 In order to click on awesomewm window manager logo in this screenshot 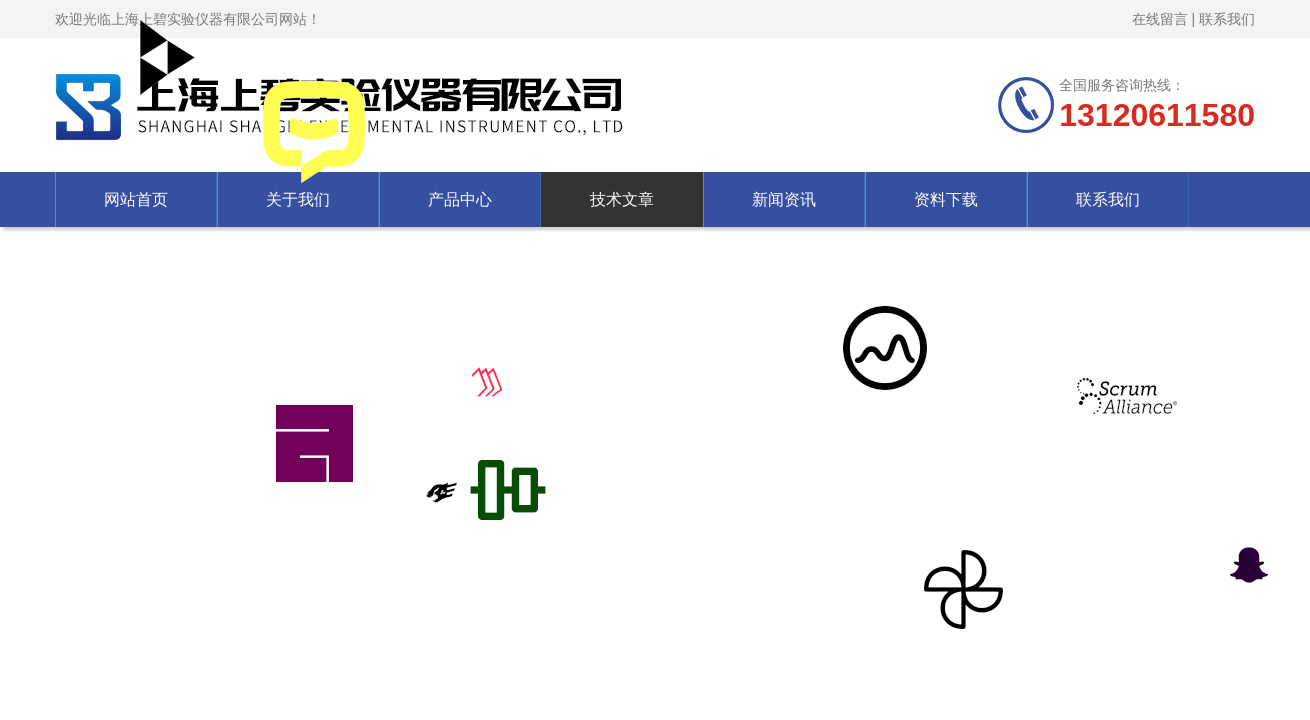, I will do `click(314, 443)`.